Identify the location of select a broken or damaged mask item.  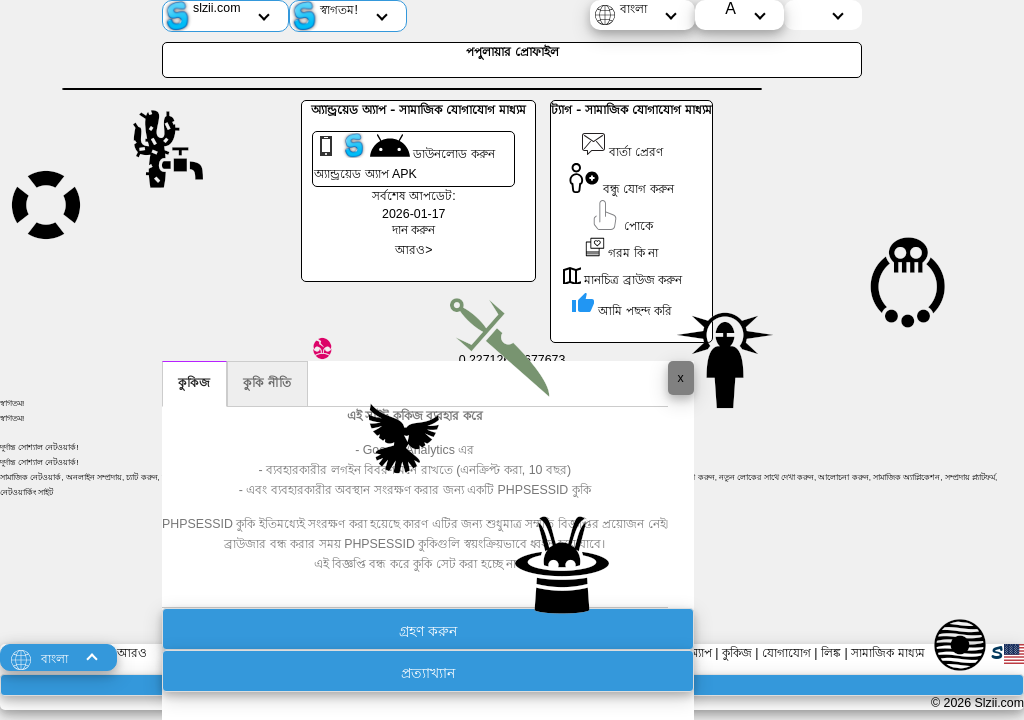
(322, 348).